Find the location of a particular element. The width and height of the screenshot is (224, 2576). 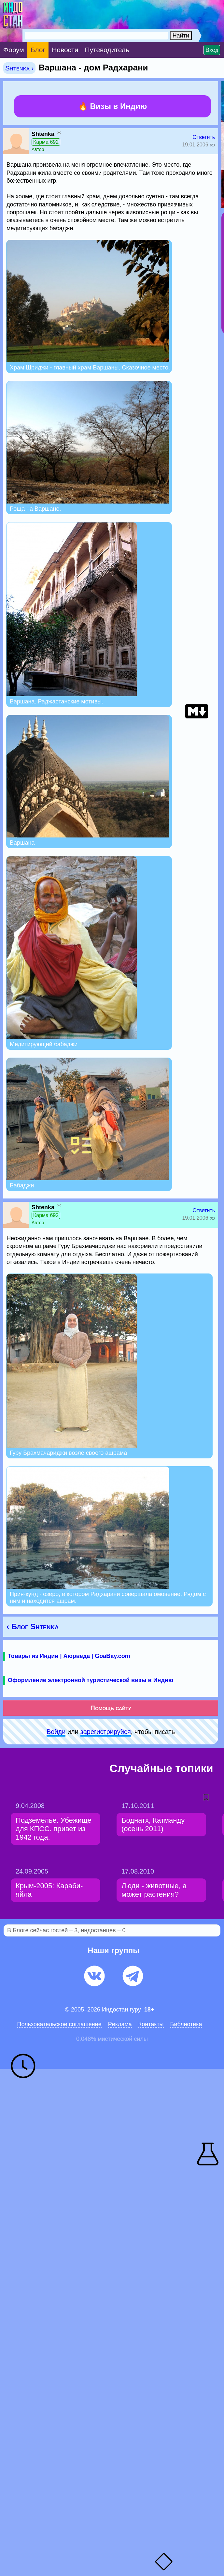

access experimental or beta features is located at coordinates (208, 2154).